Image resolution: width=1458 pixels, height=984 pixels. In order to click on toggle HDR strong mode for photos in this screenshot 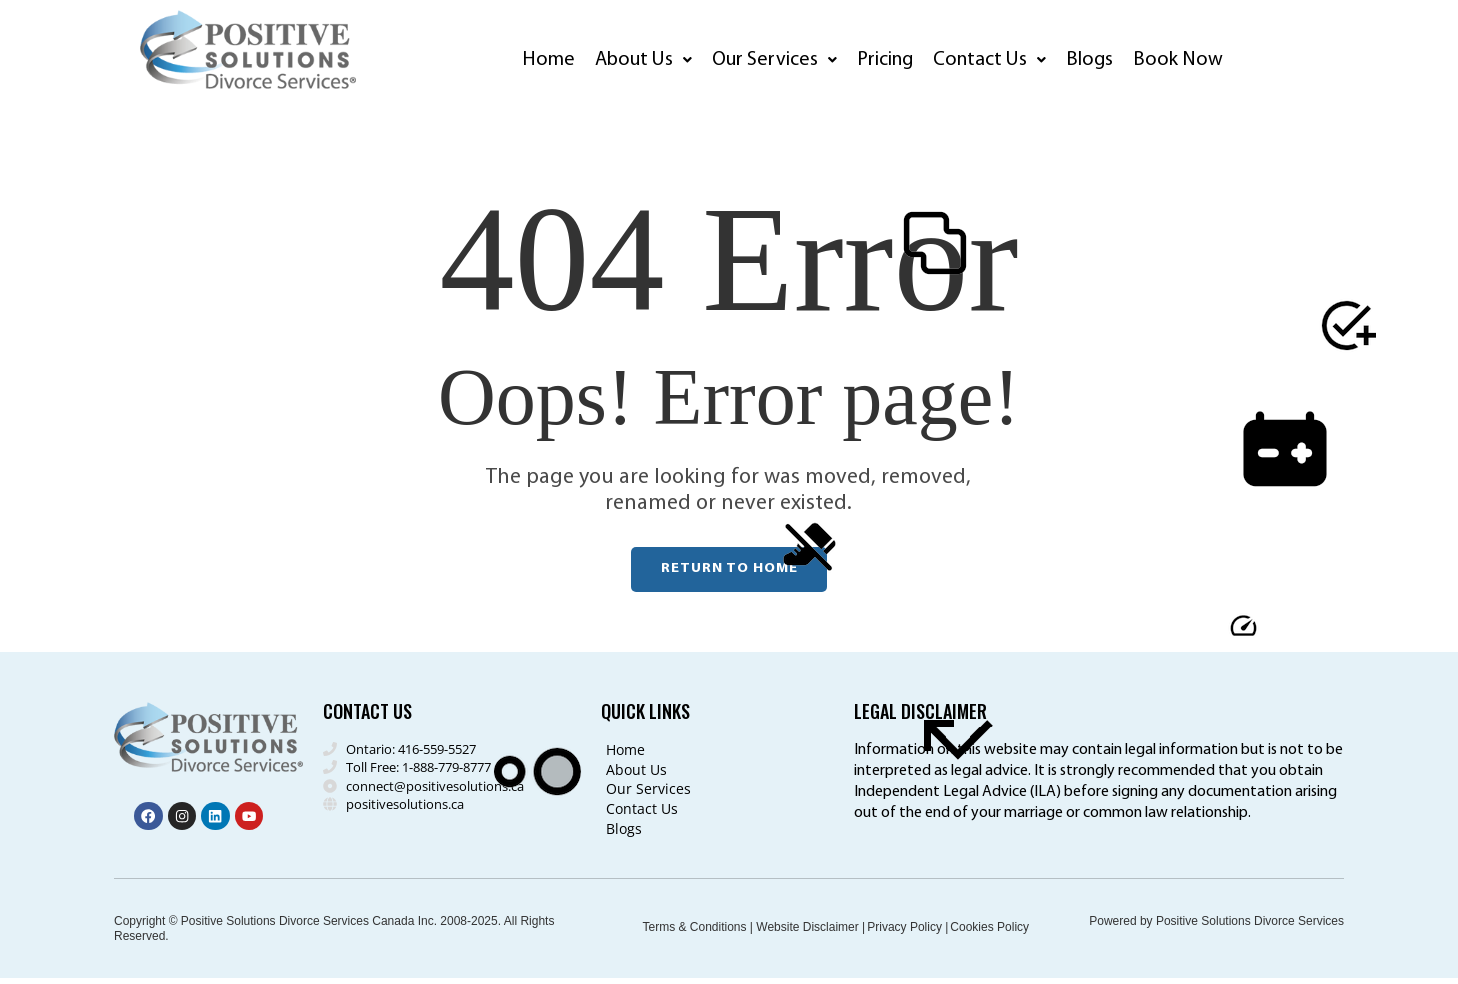, I will do `click(537, 771)`.